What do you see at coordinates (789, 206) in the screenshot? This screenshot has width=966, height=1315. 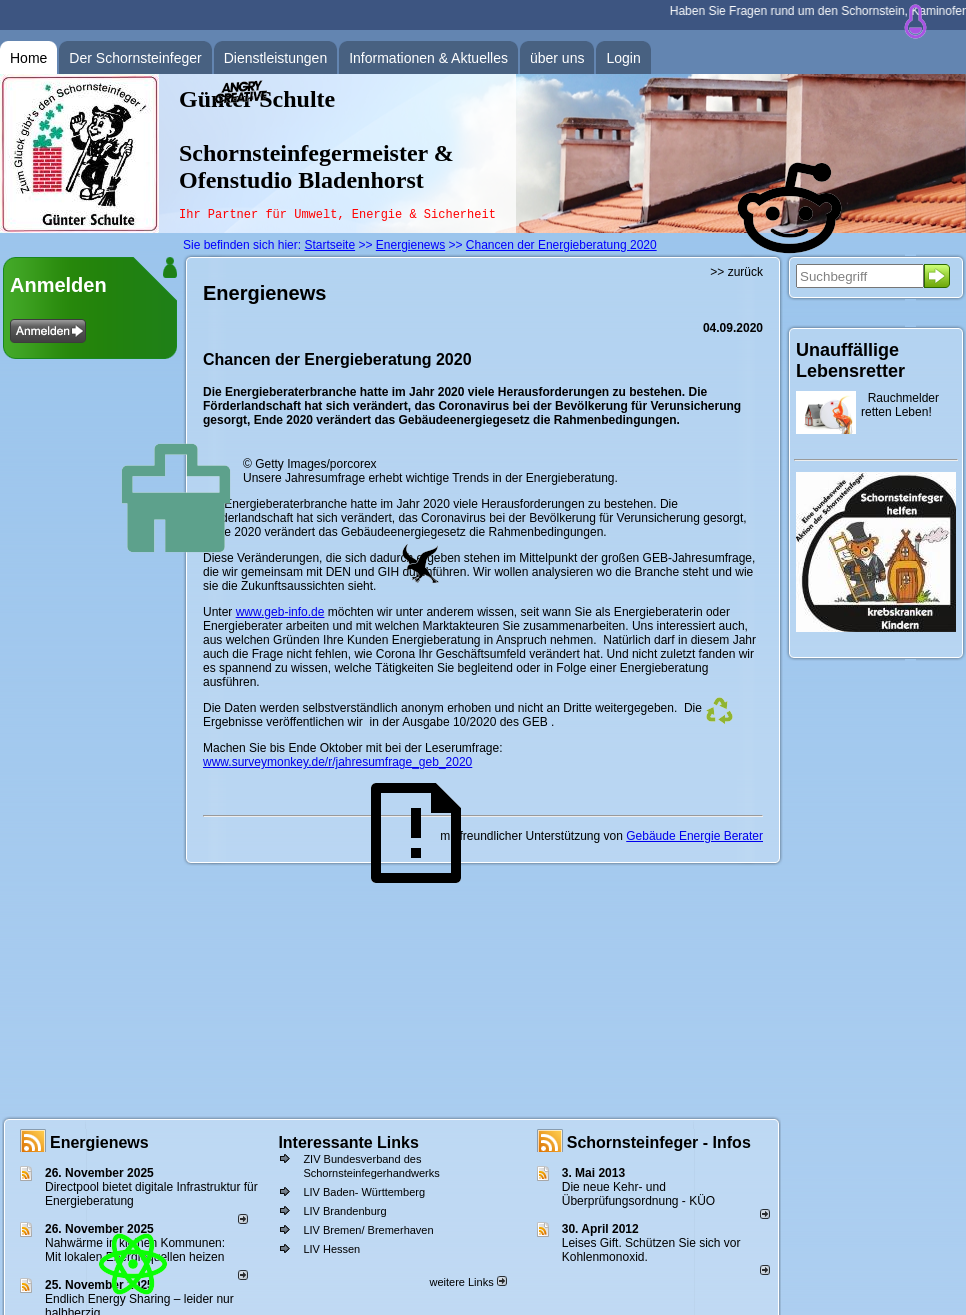 I see `open the Reddit app` at bounding box center [789, 206].